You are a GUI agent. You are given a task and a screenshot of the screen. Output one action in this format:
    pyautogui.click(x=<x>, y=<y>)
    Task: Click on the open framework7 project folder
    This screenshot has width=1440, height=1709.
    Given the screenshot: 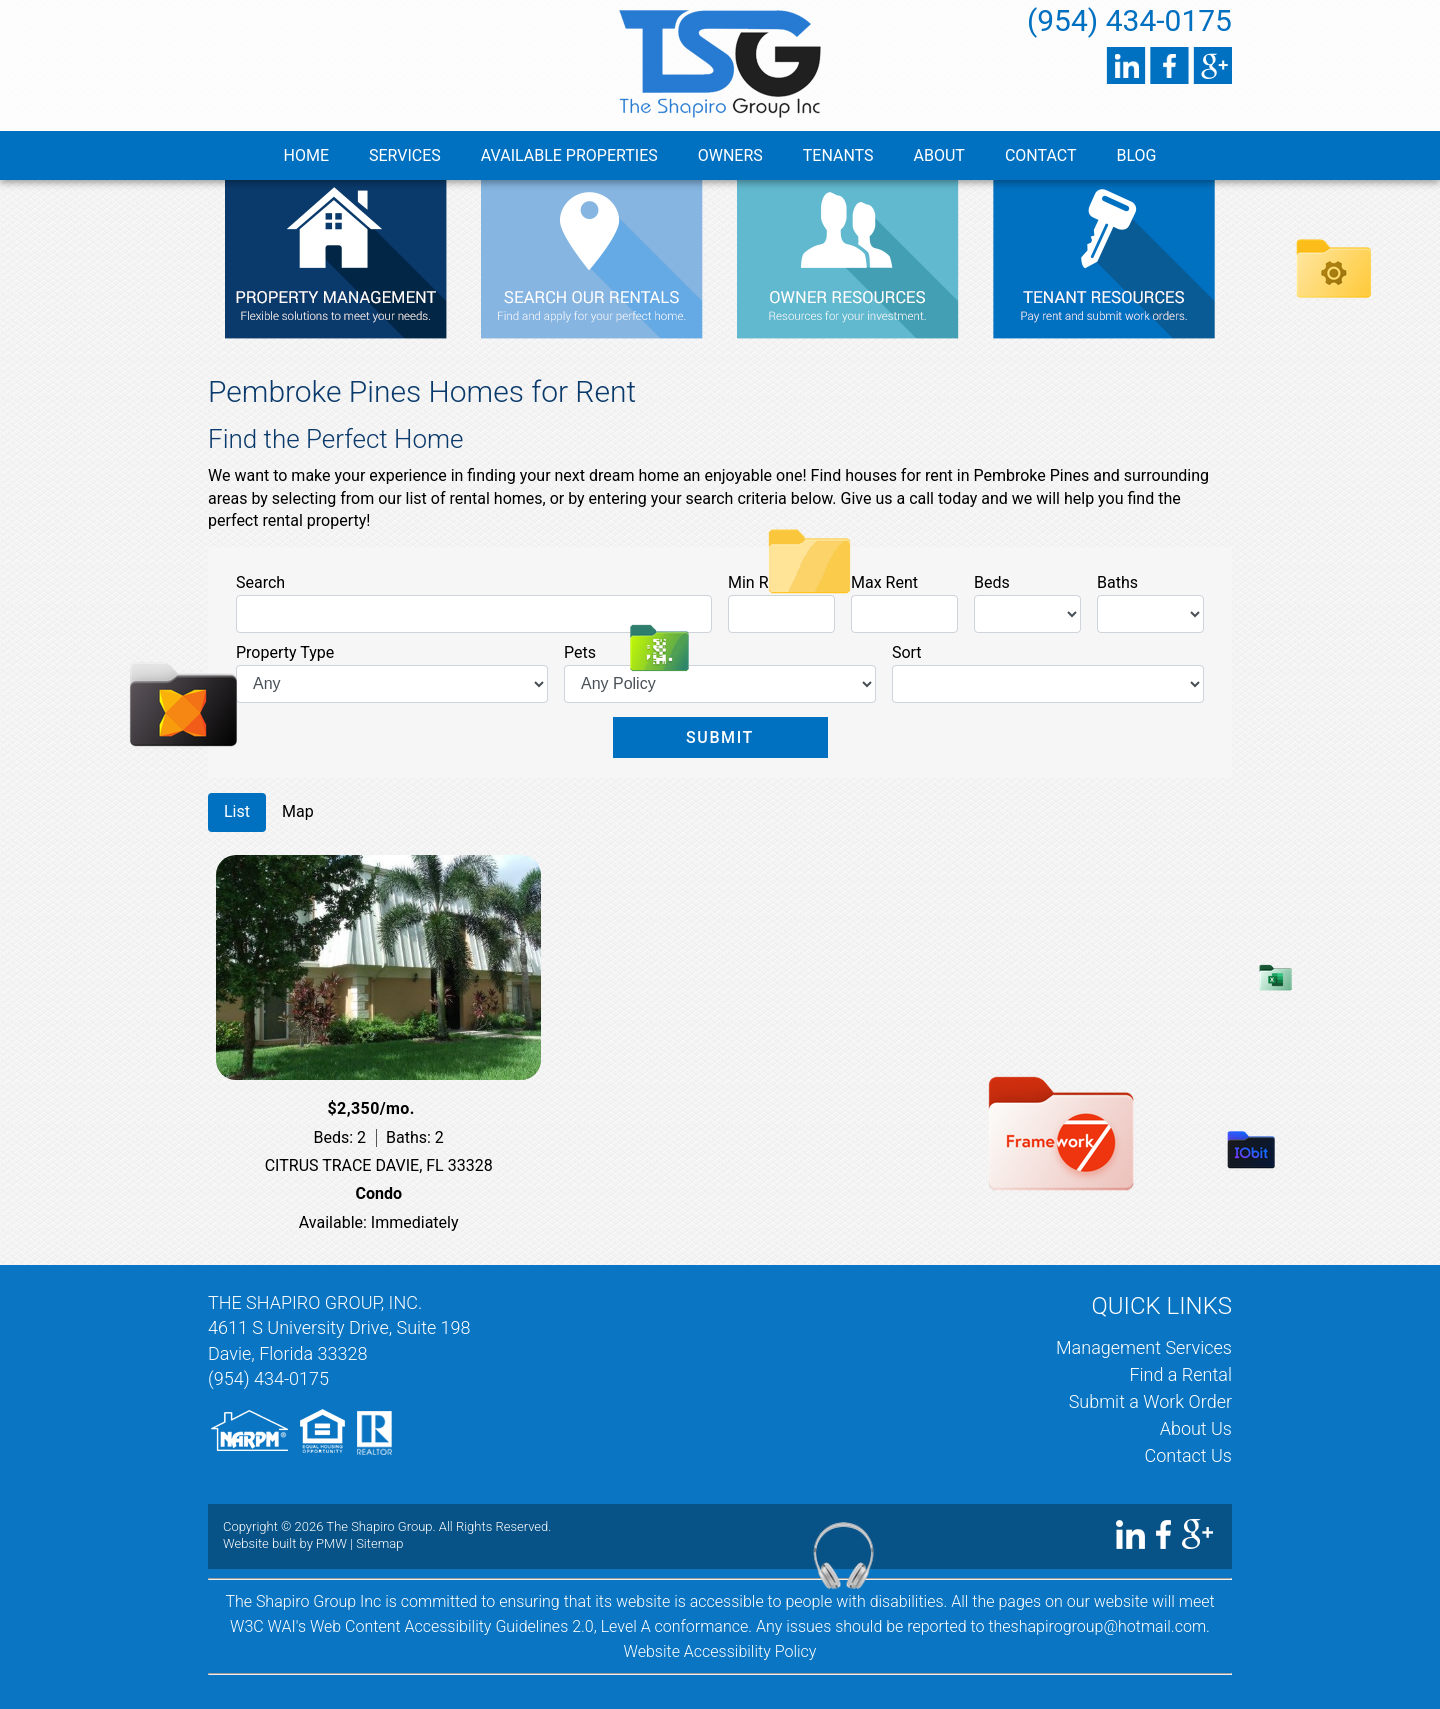 What is the action you would take?
    pyautogui.click(x=1060, y=1137)
    